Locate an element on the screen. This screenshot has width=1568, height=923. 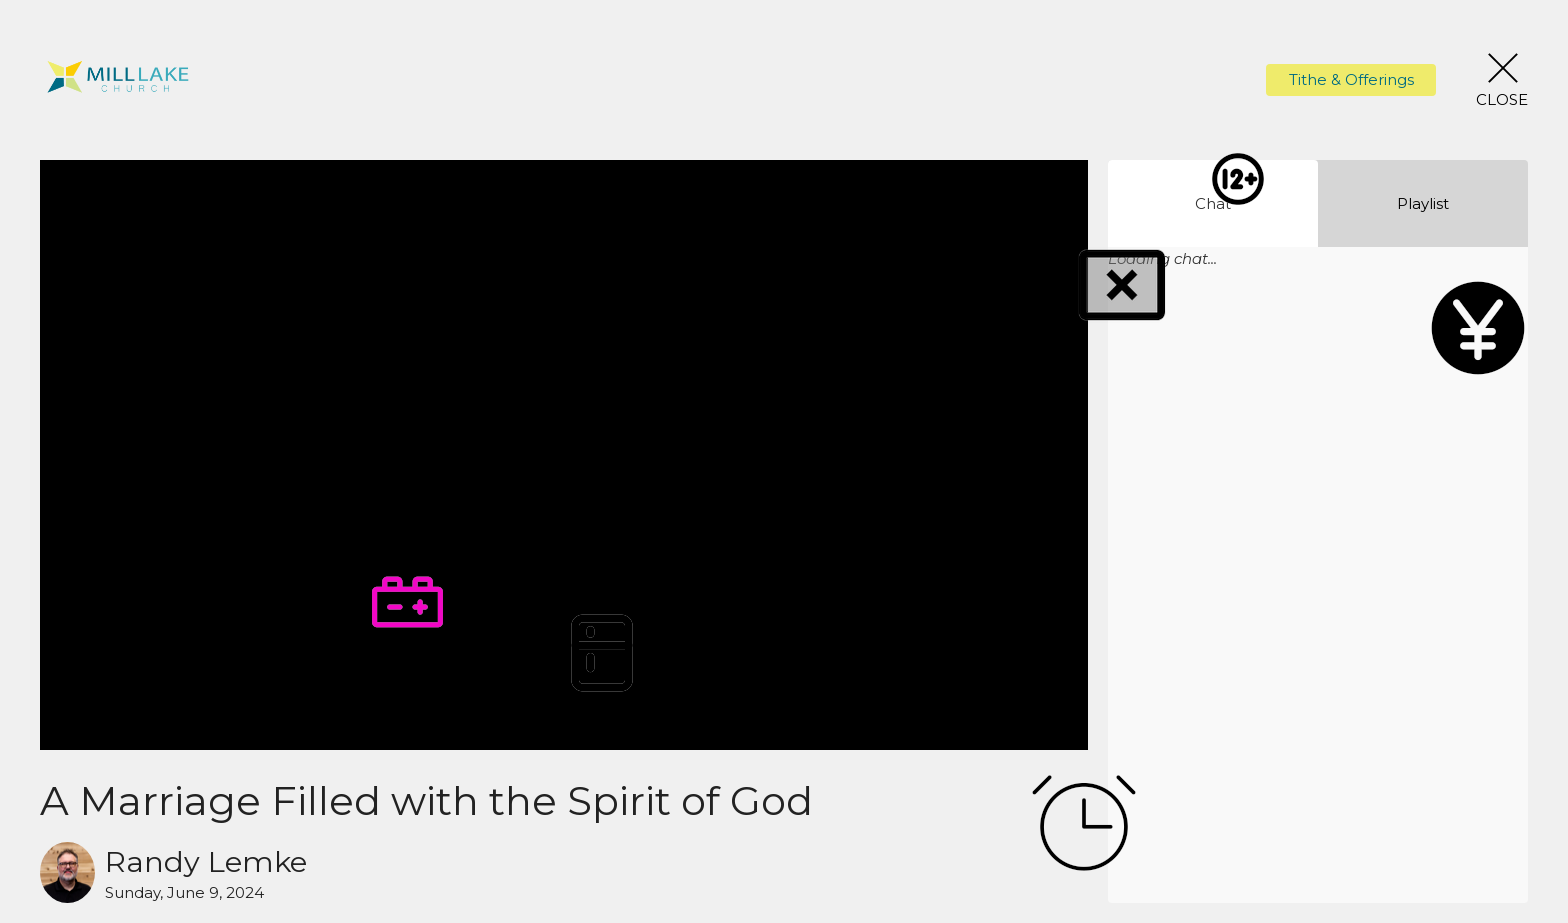
cancel or end a presentation is located at coordinates (1122, 285).